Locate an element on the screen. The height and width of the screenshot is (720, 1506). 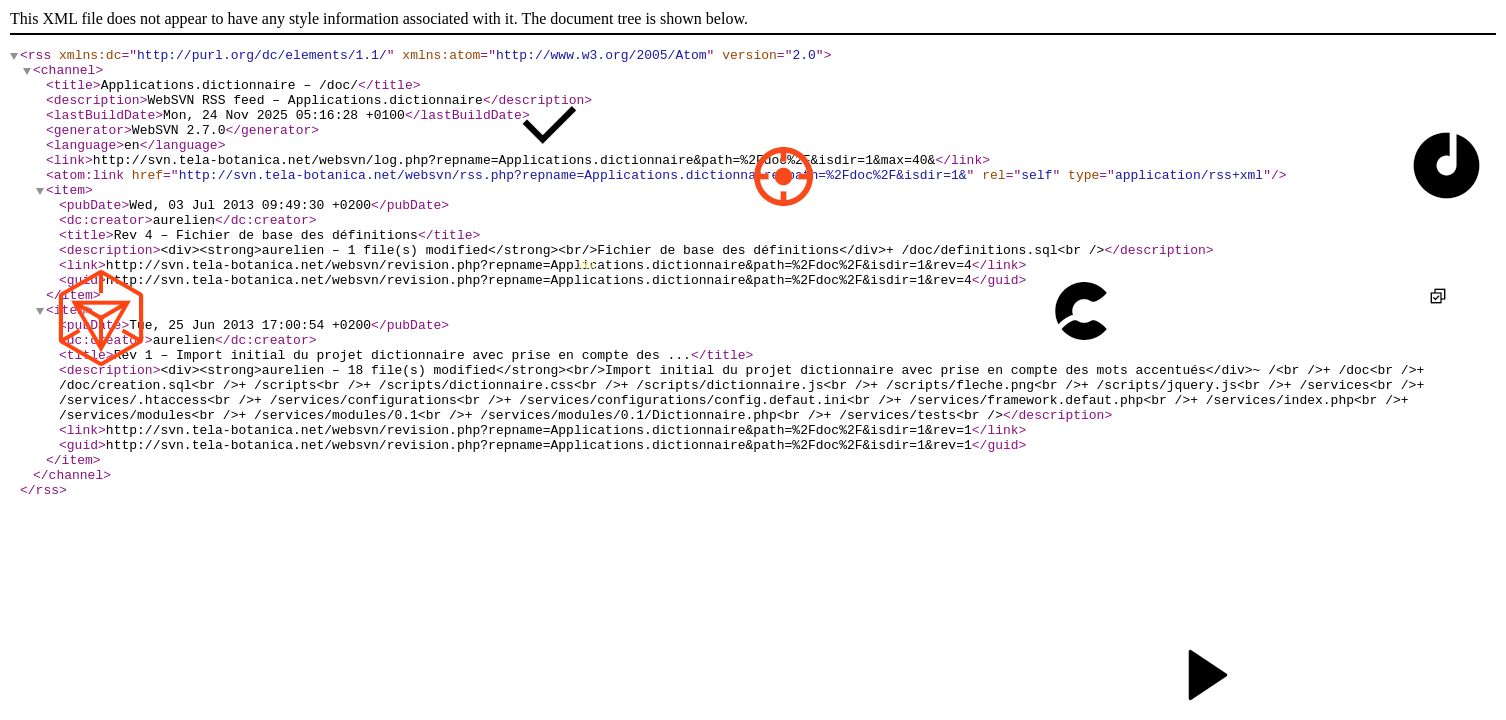
elastic cloud logo is located at coordinates (1081, 311).